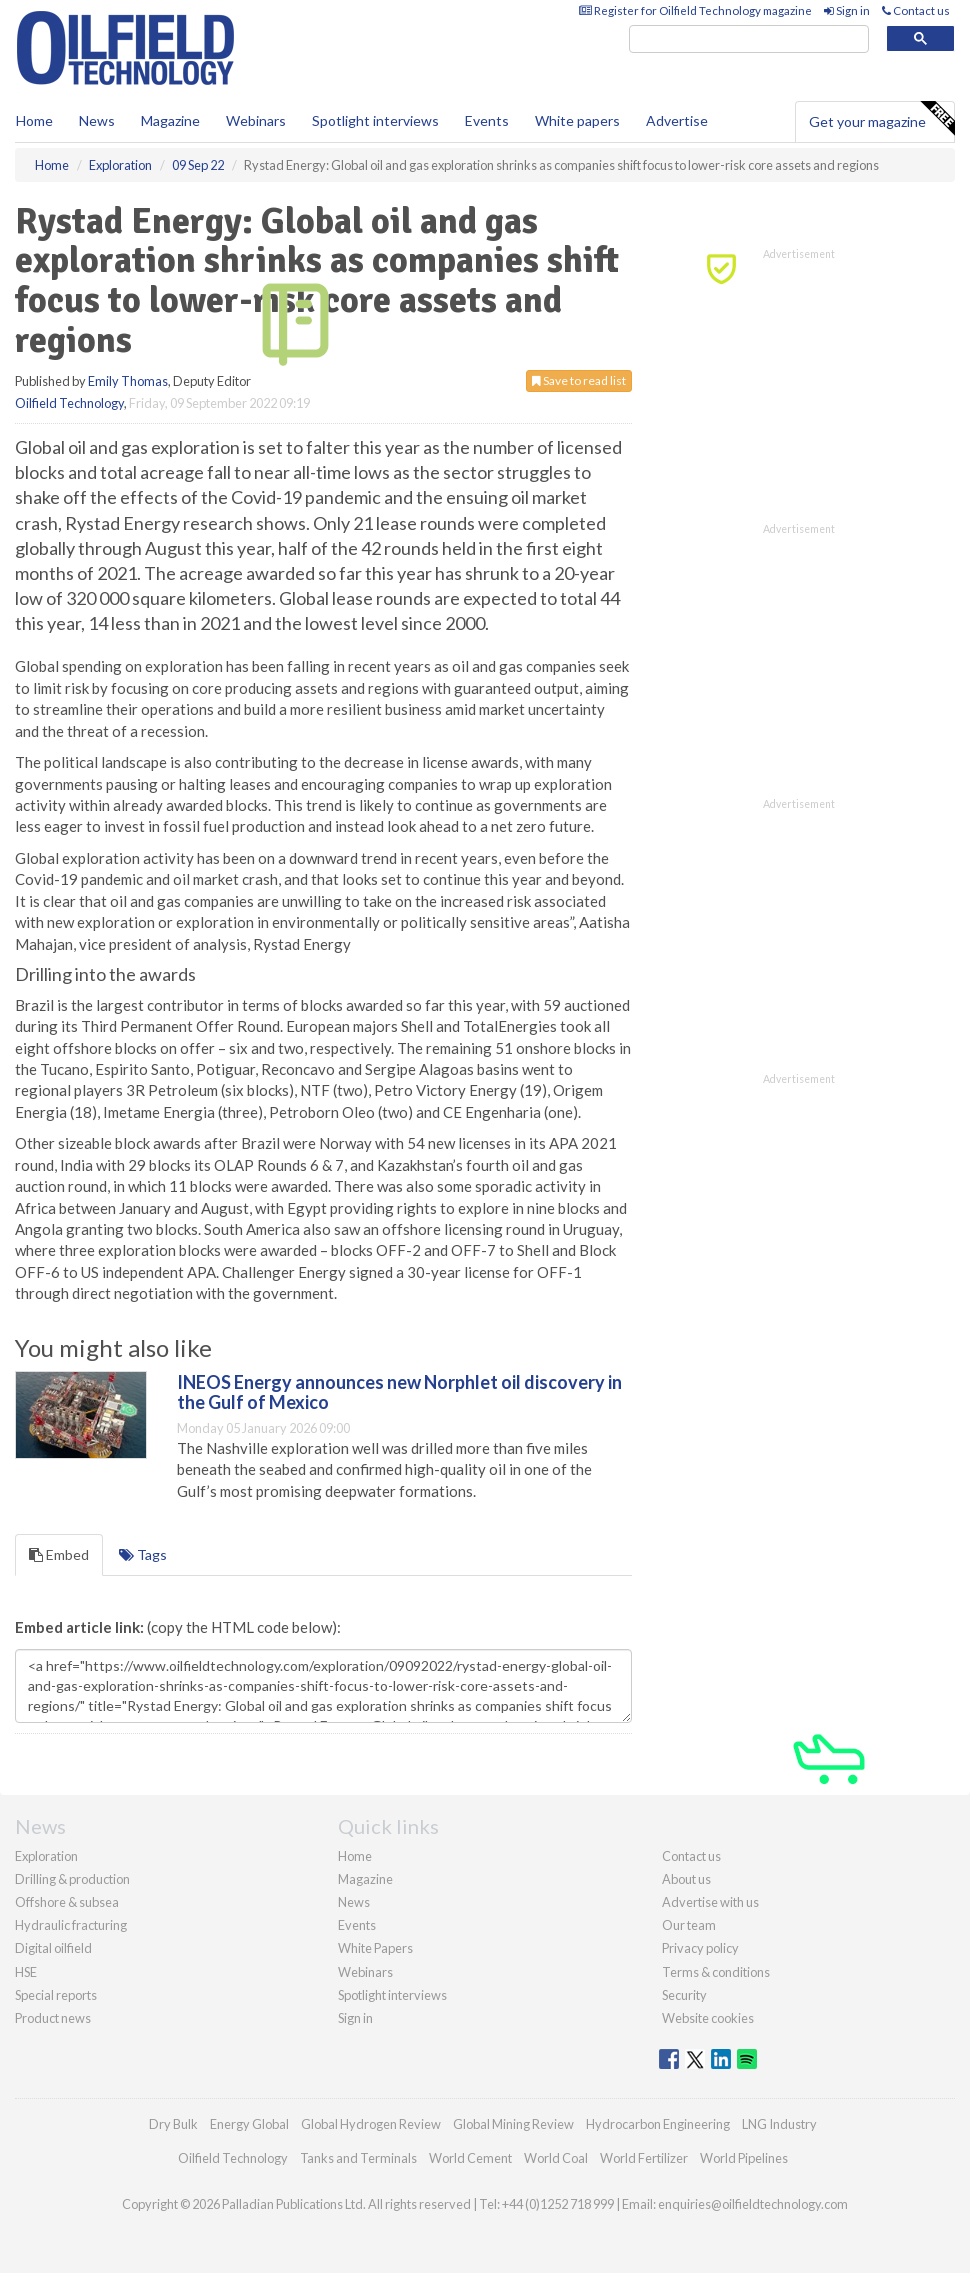 Image resolution: width=970 pixels, height=2273 pixels. Describe the element at coordinates (295, 320) in the screenshot. I see `open your notebook or notes` at that location.